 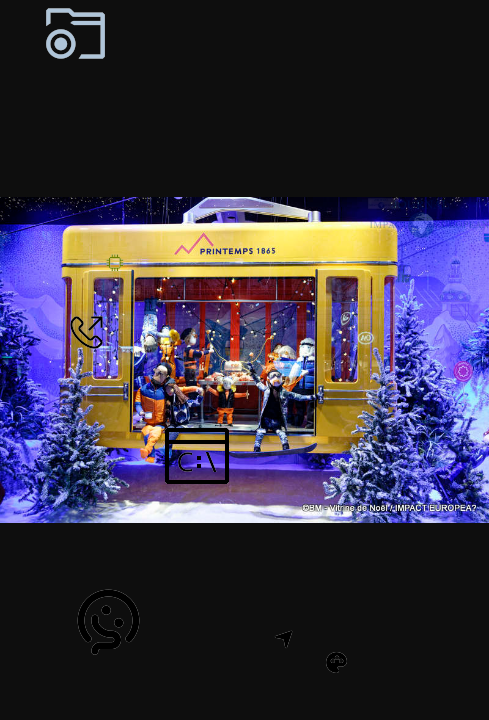 I want to click on open command prompt terminal, so click(x=197, y=456).